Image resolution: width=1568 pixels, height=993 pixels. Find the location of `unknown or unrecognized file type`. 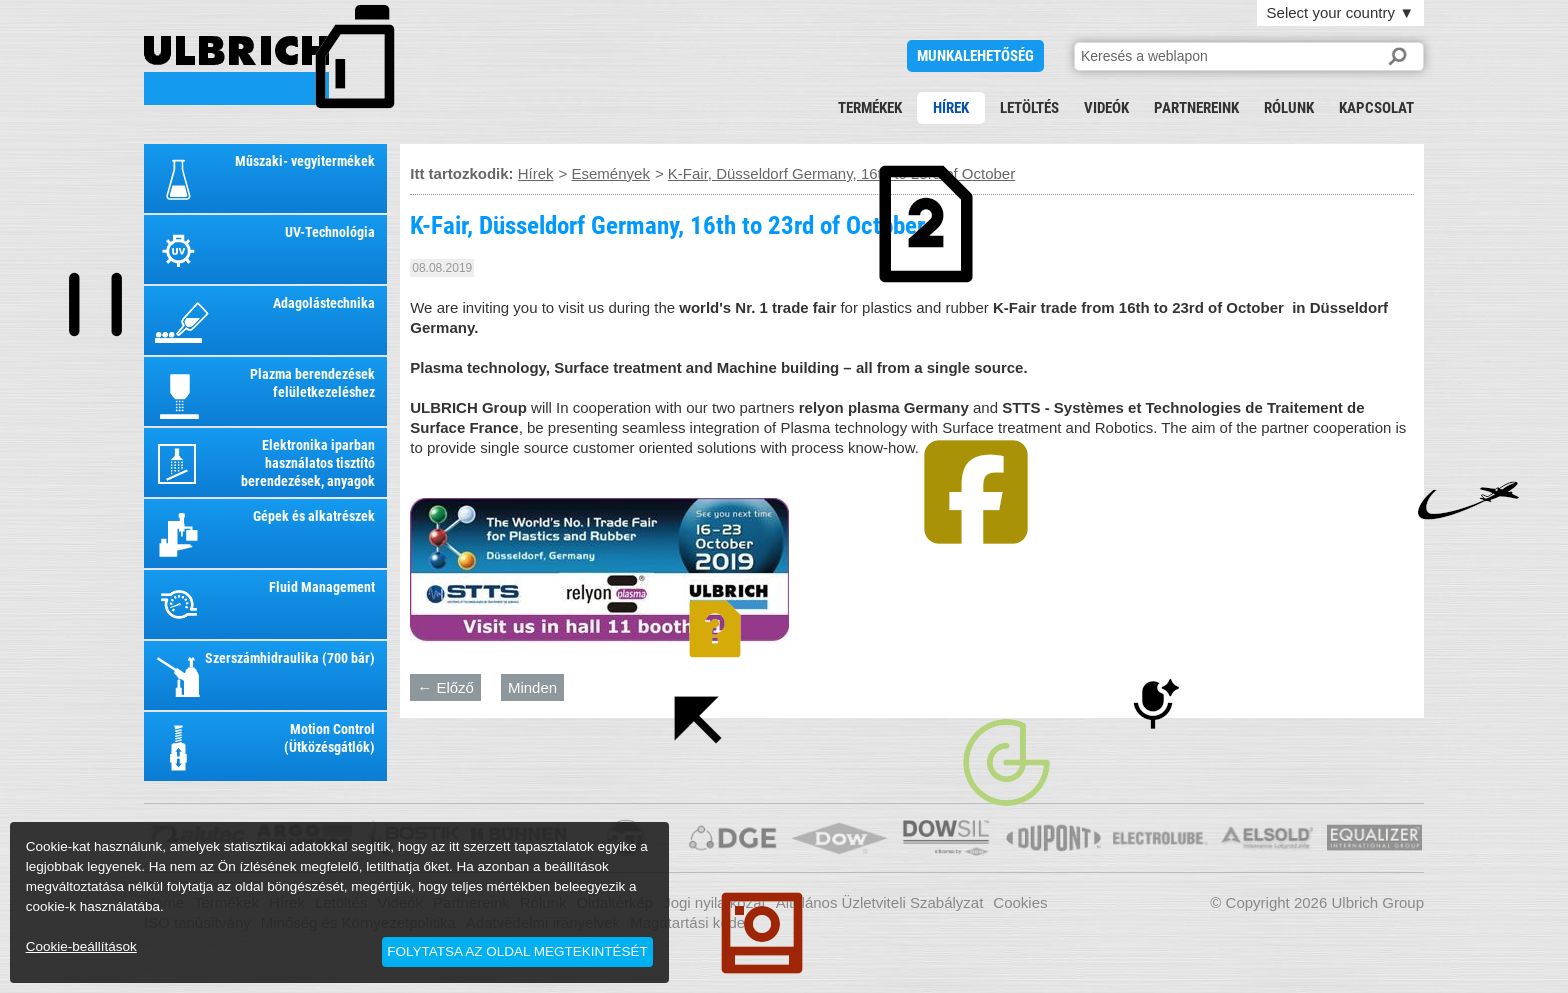

unknown or unrecognized file type is located at coordinates (715, 629).